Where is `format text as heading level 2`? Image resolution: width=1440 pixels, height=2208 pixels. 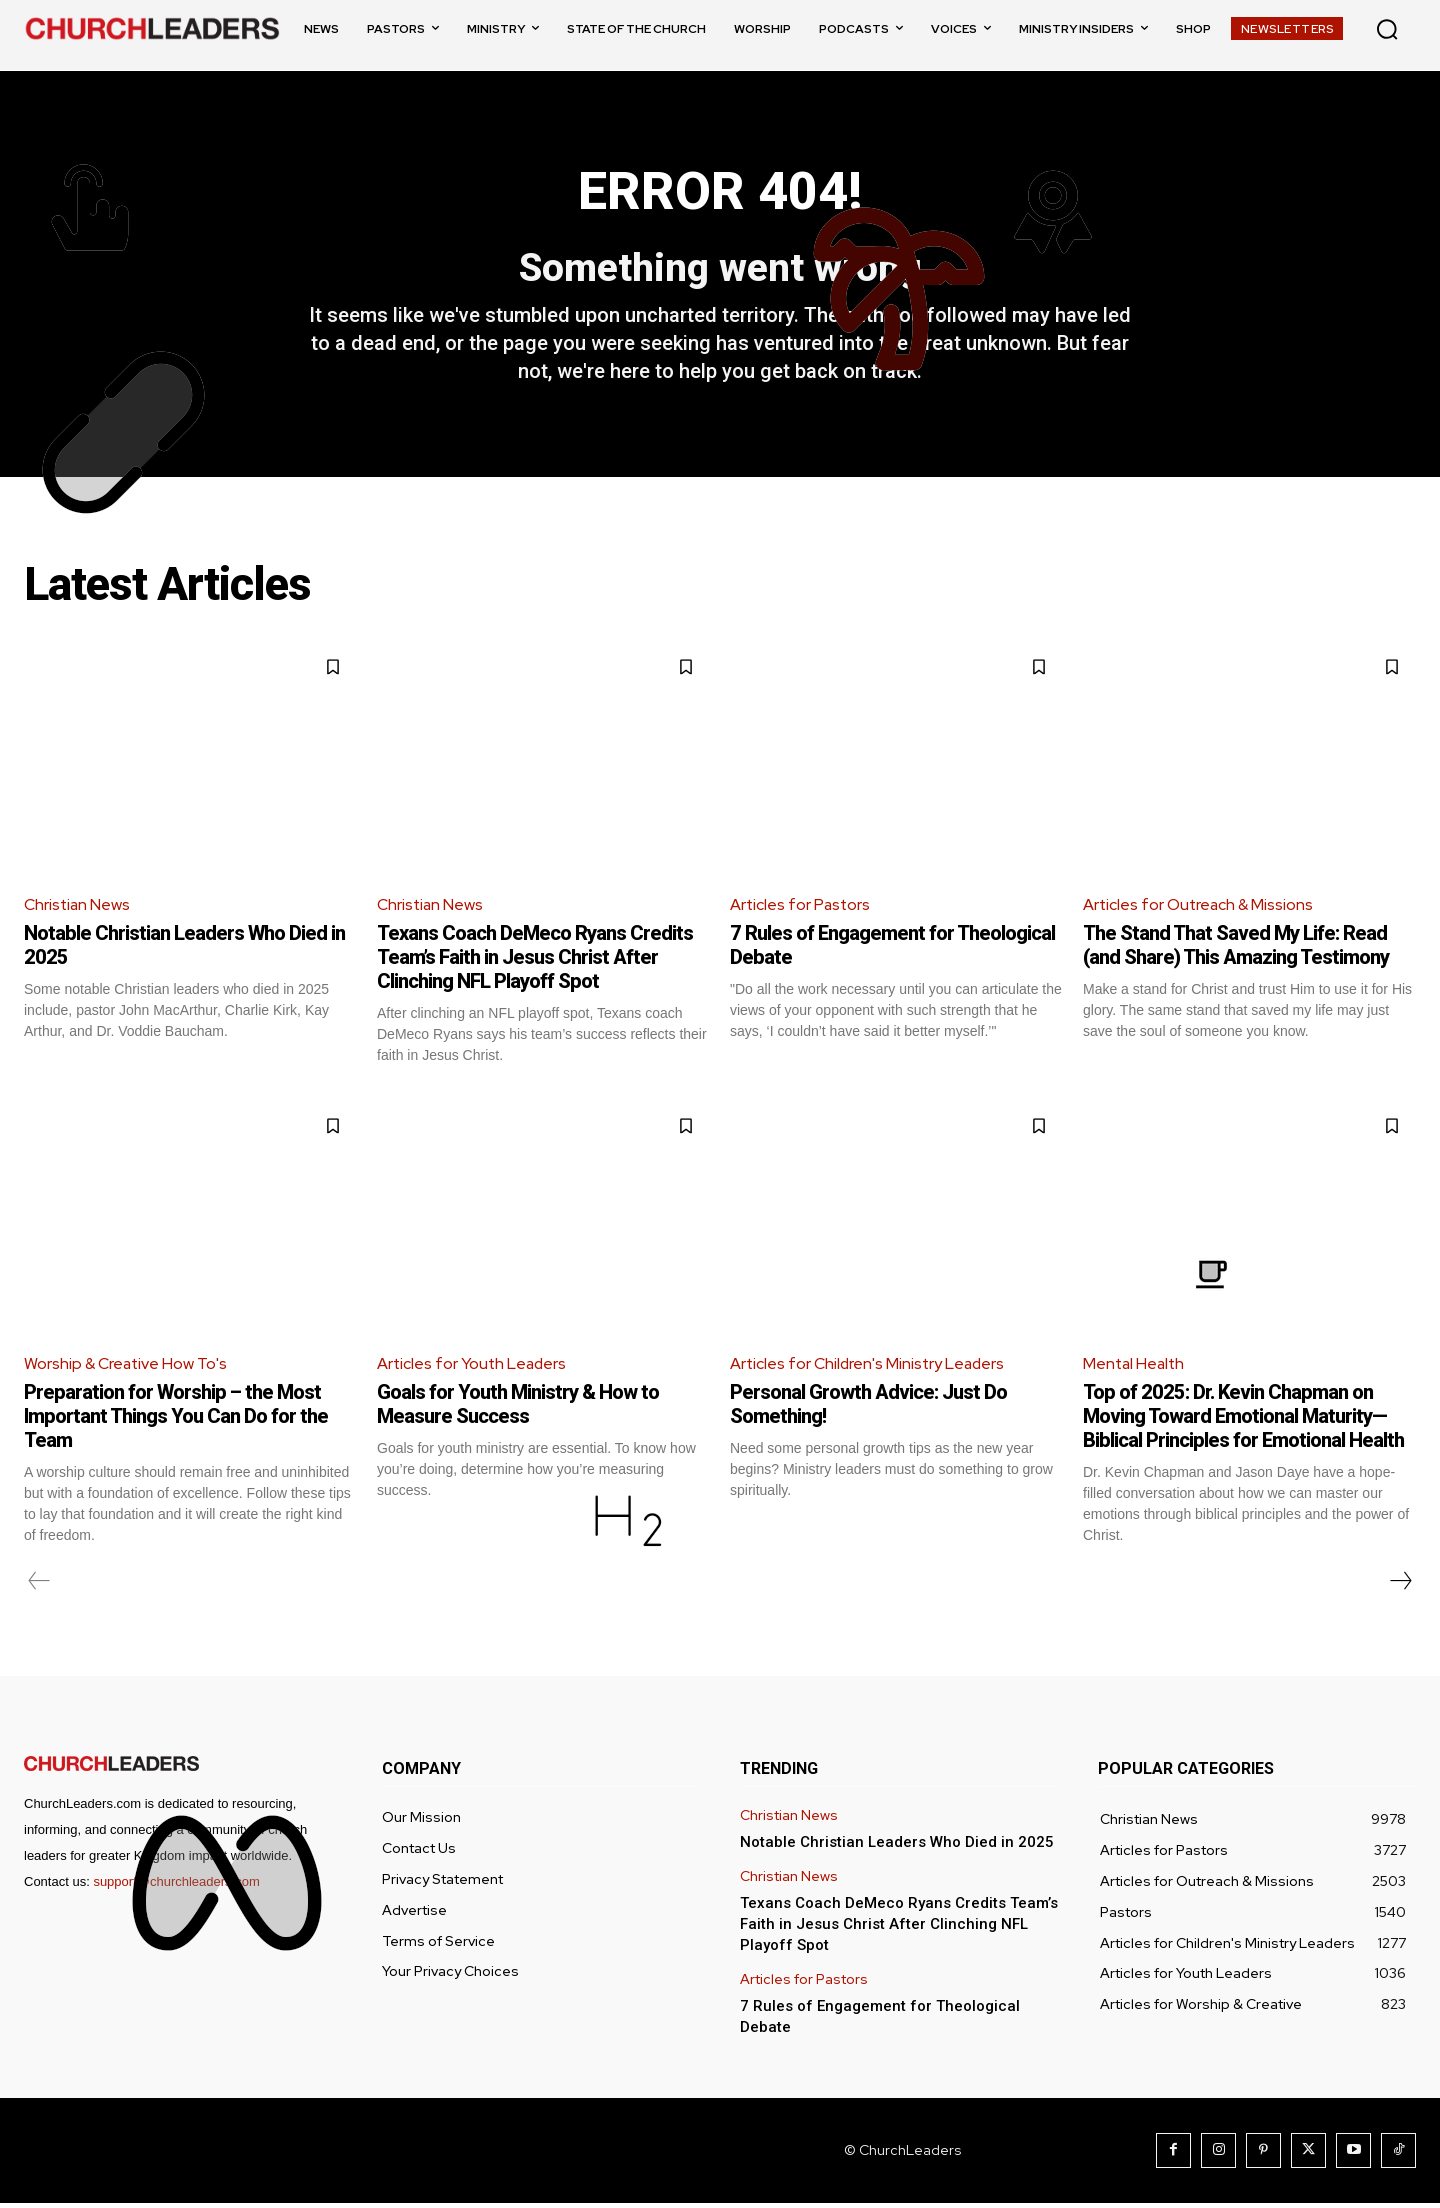 format text as heading level 2 is located at coordinates (624, 1519).